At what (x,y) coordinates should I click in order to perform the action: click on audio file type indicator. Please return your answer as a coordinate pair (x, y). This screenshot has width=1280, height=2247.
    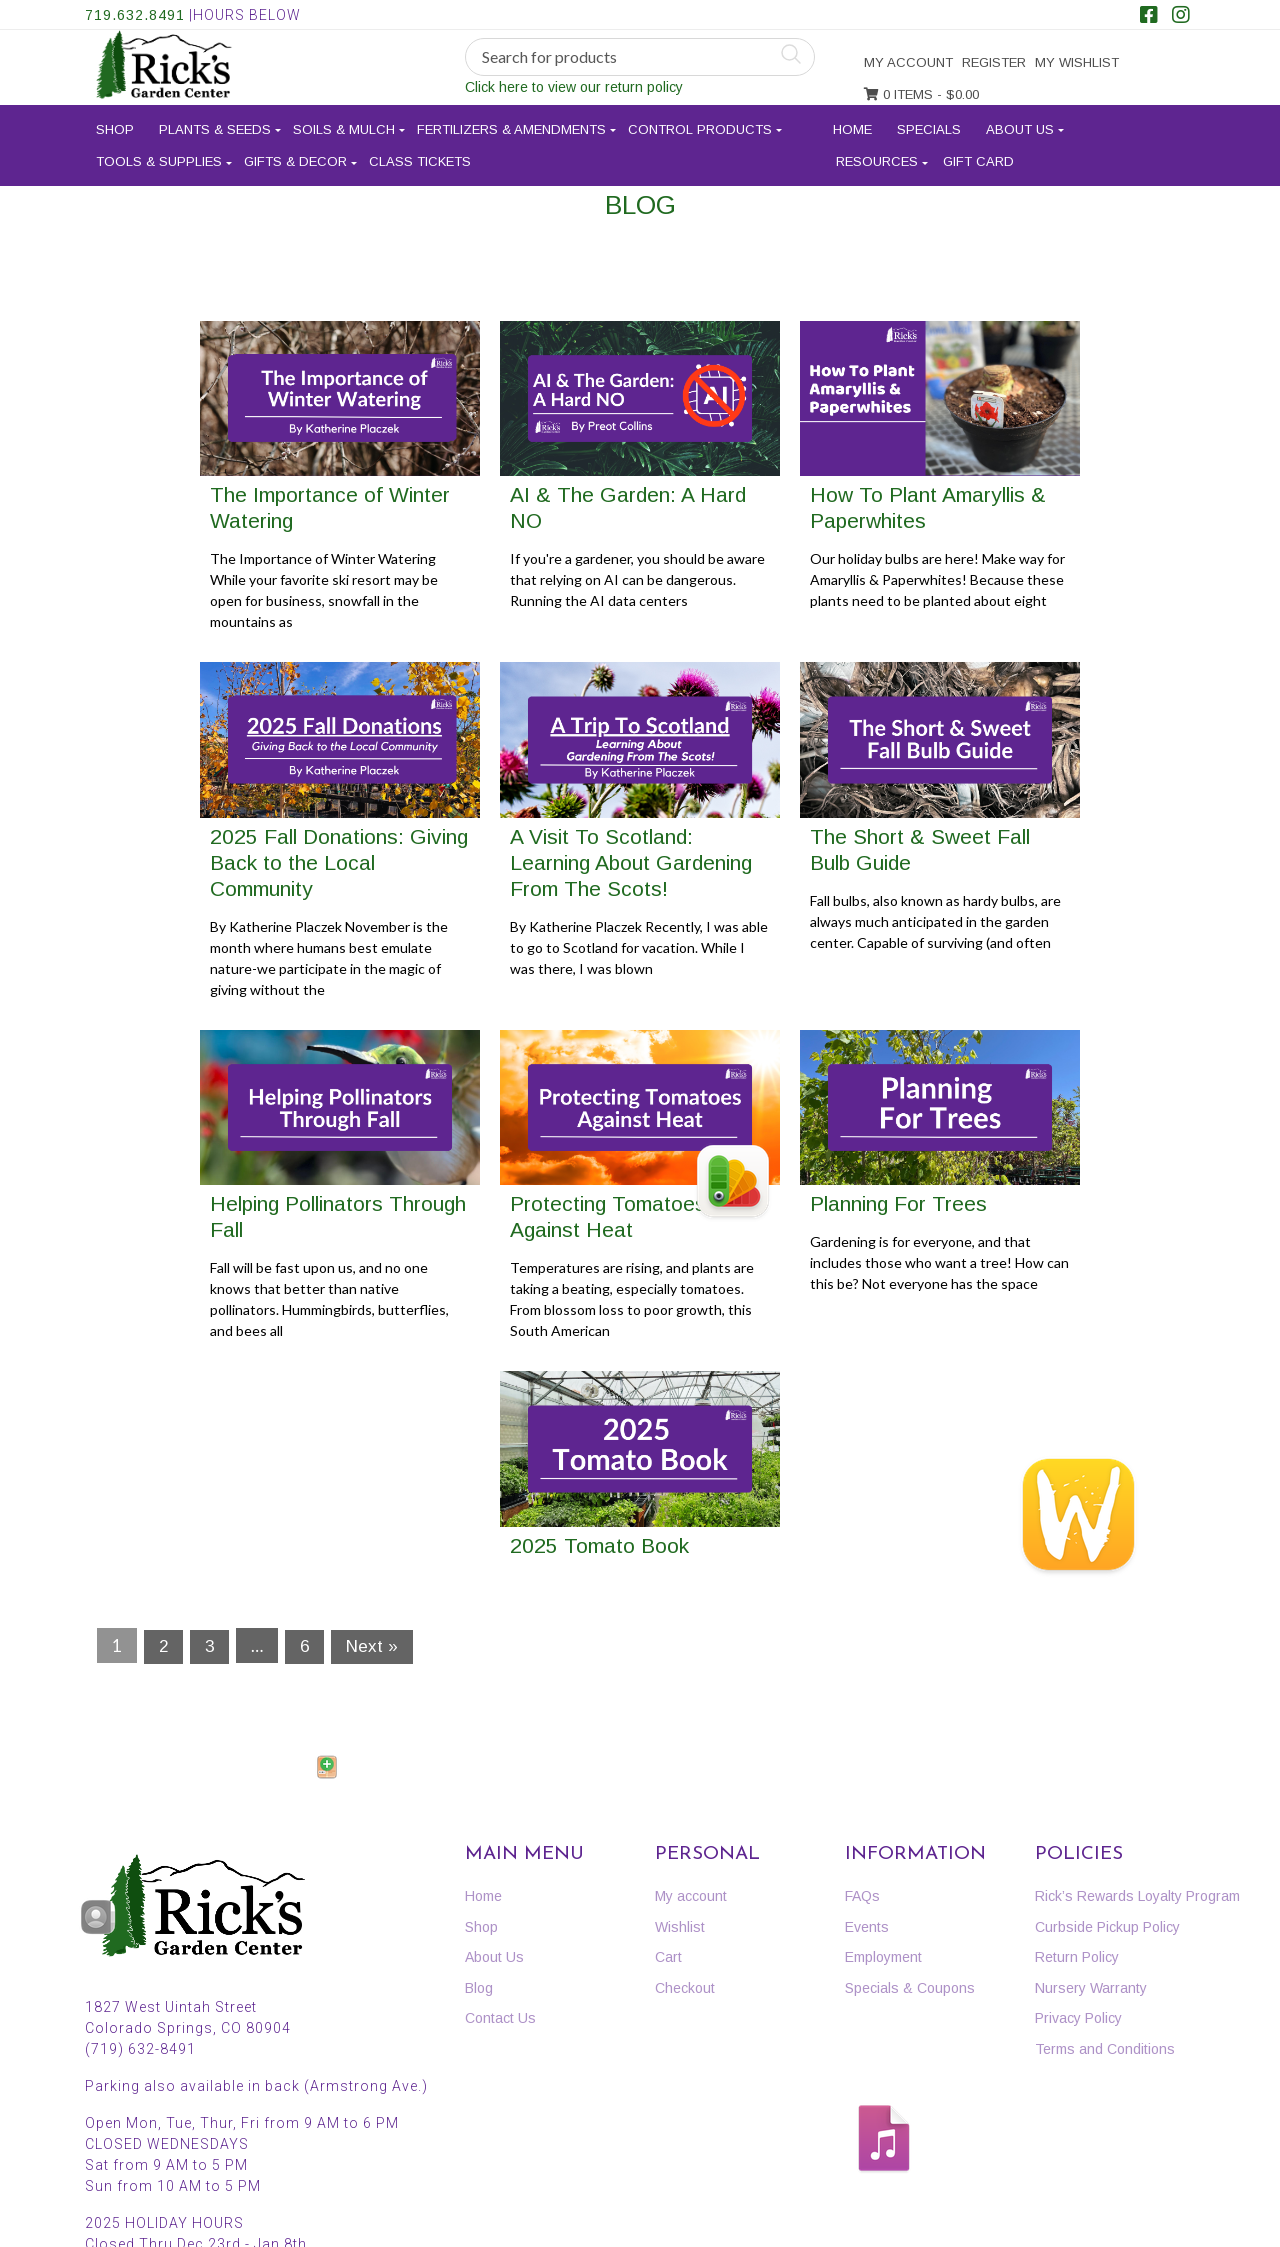
    Looking at the image, I should click on (884, 2138).